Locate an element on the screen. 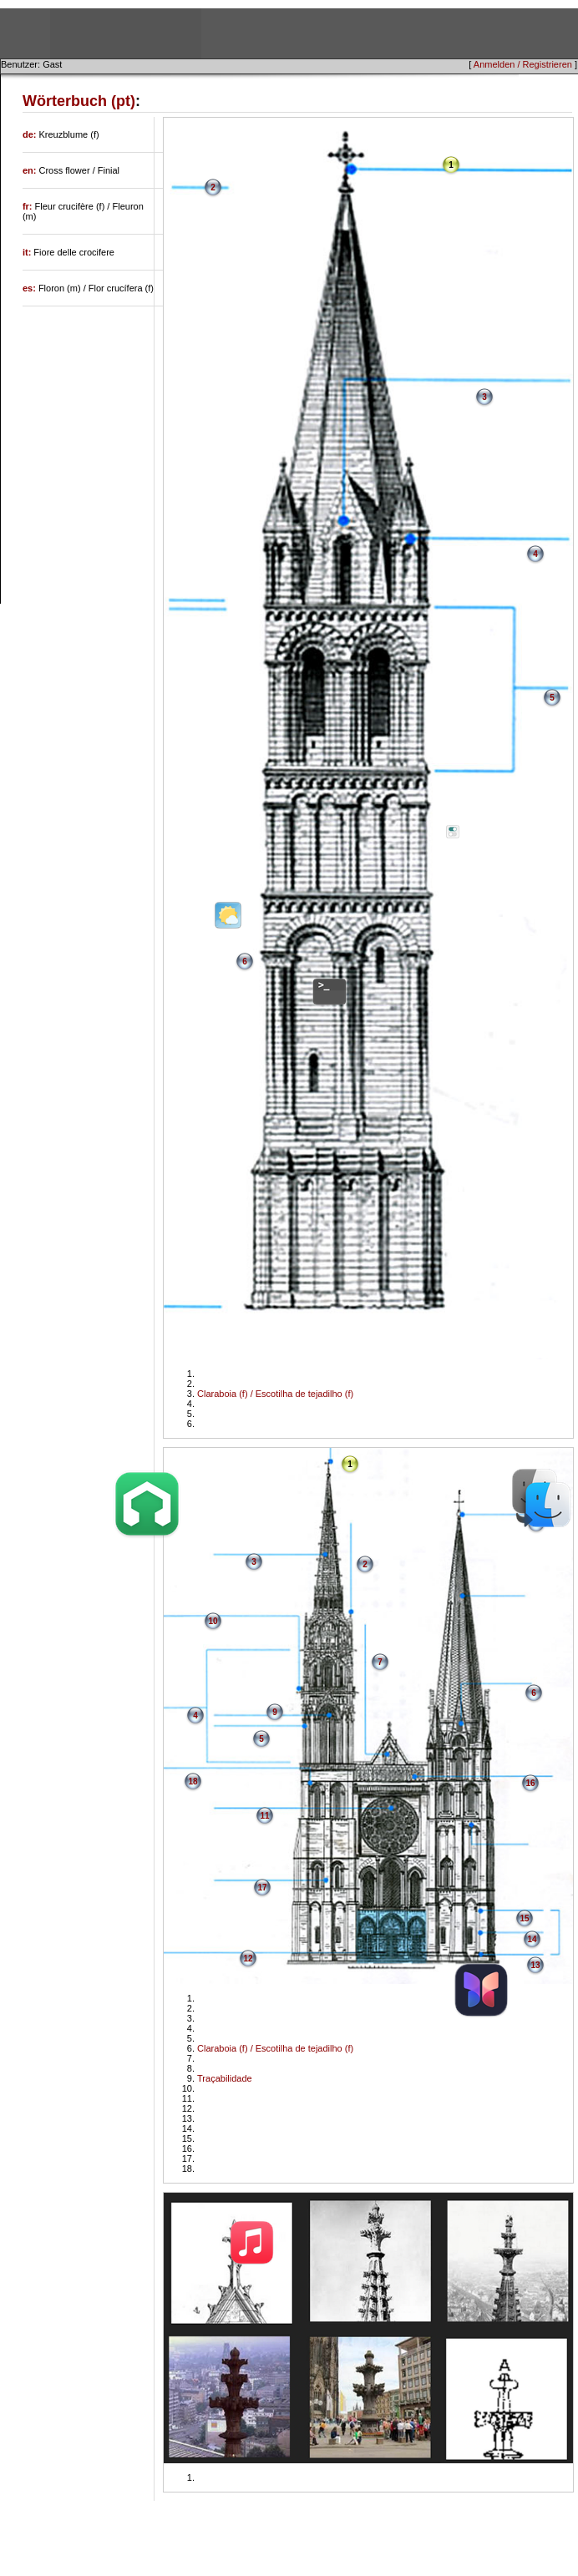 The image size is (578, 2576). launch migration assistant to transfer data from another mac is located at coordinates (541, 1498).